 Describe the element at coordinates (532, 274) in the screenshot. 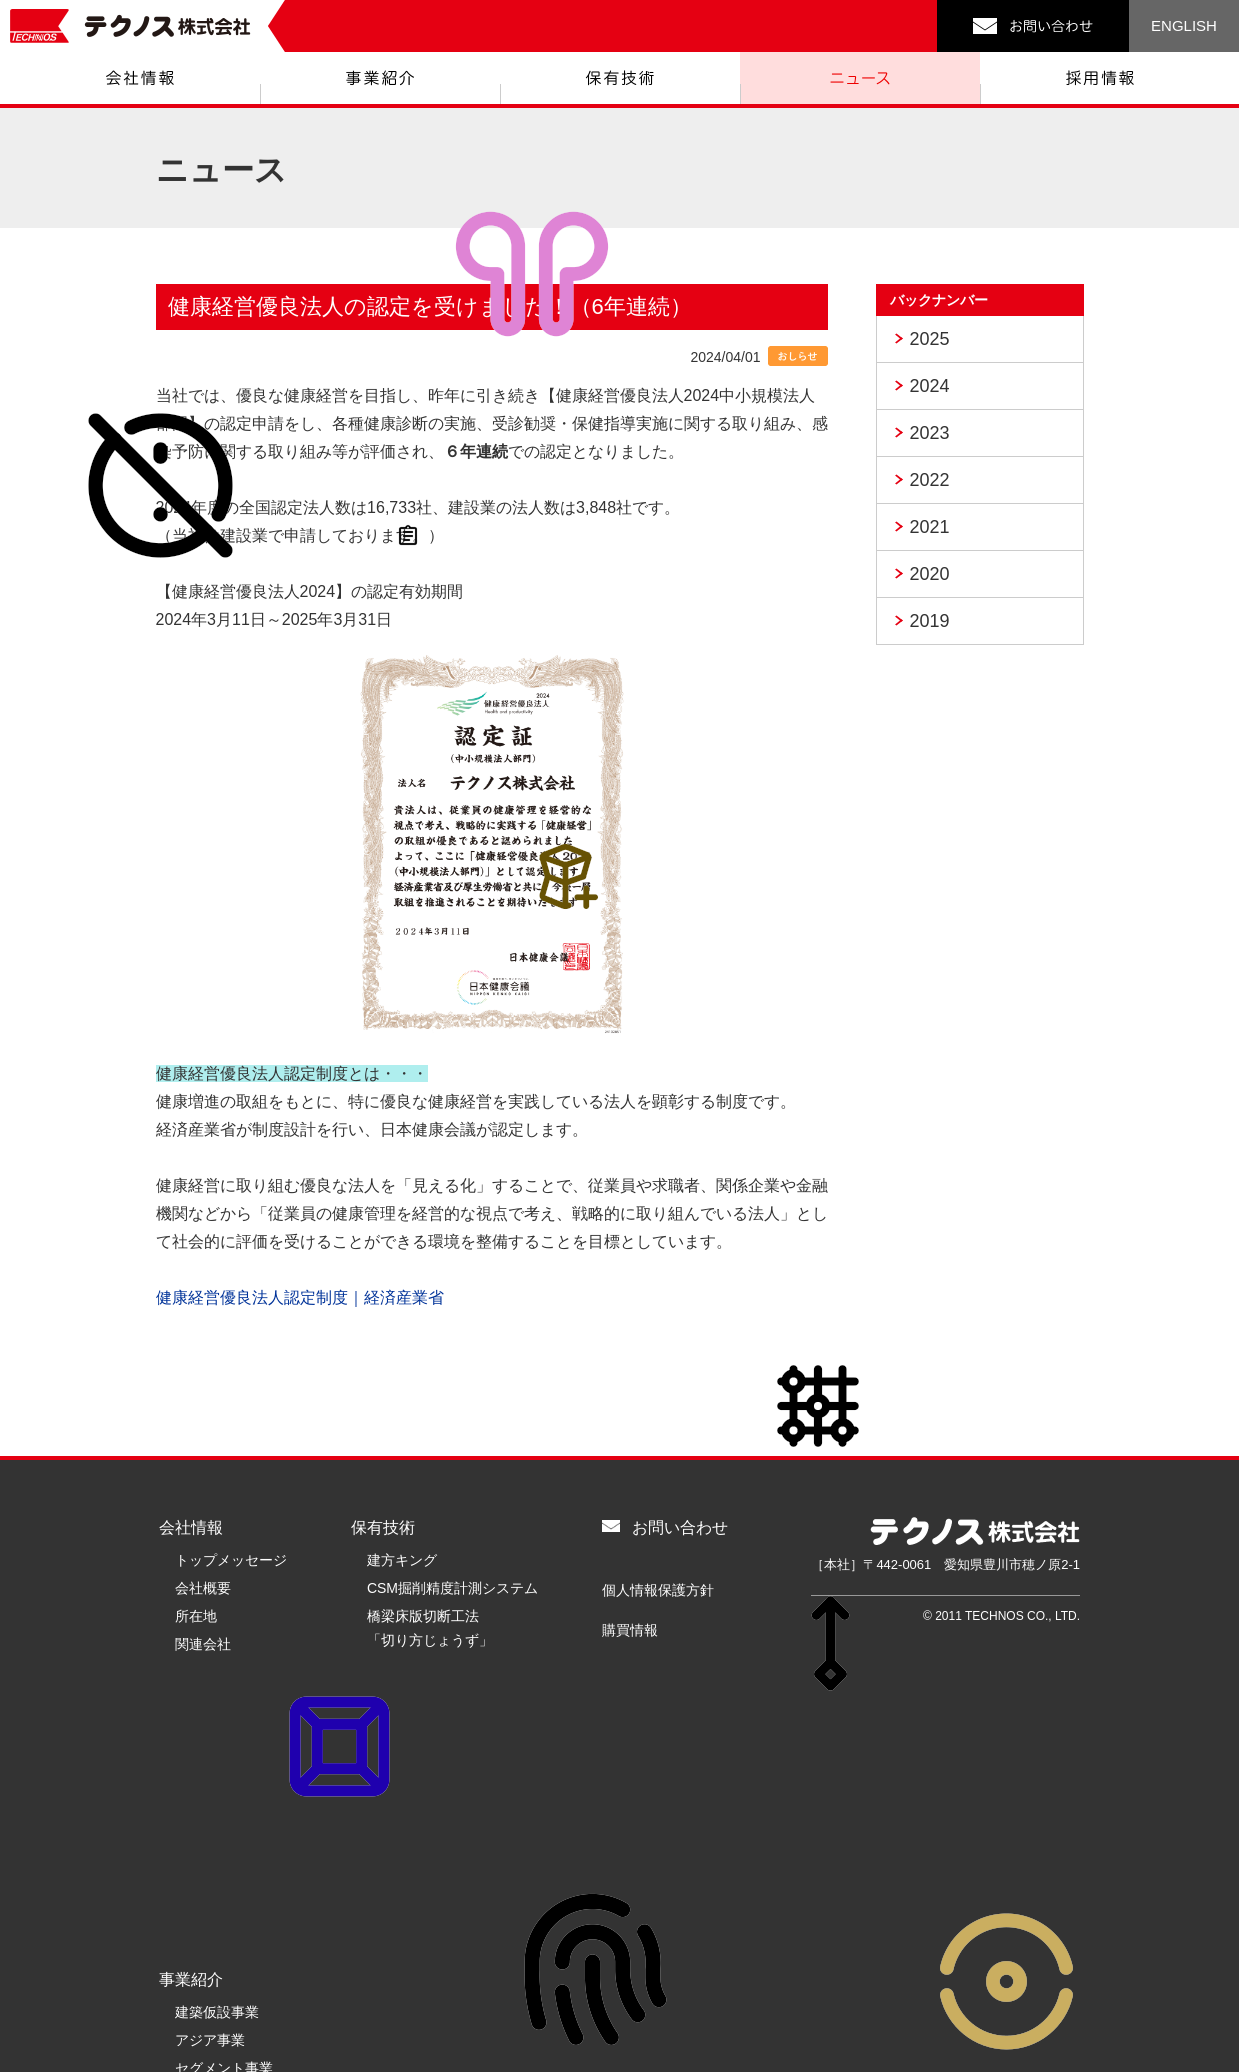

I see `connect to airpods or wireless earbuds` at that location.